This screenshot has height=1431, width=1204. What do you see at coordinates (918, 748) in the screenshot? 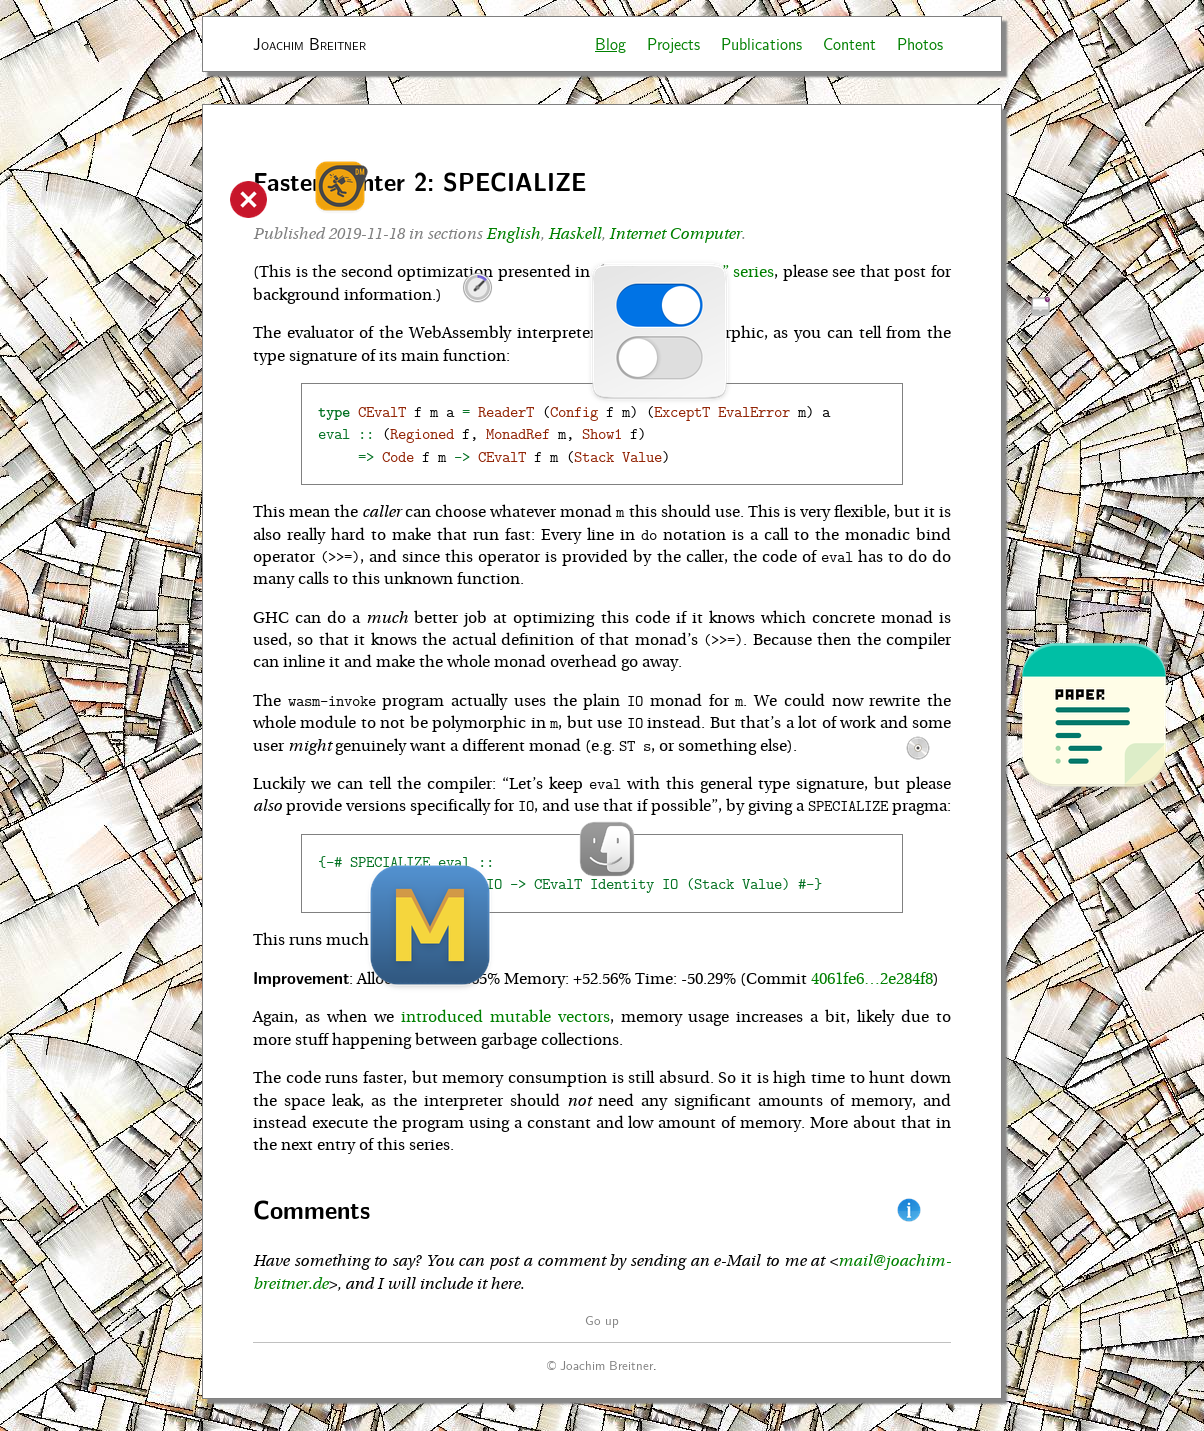
I see `indicates a DVD+R disc drive or media` at bounding box center [918, 748].